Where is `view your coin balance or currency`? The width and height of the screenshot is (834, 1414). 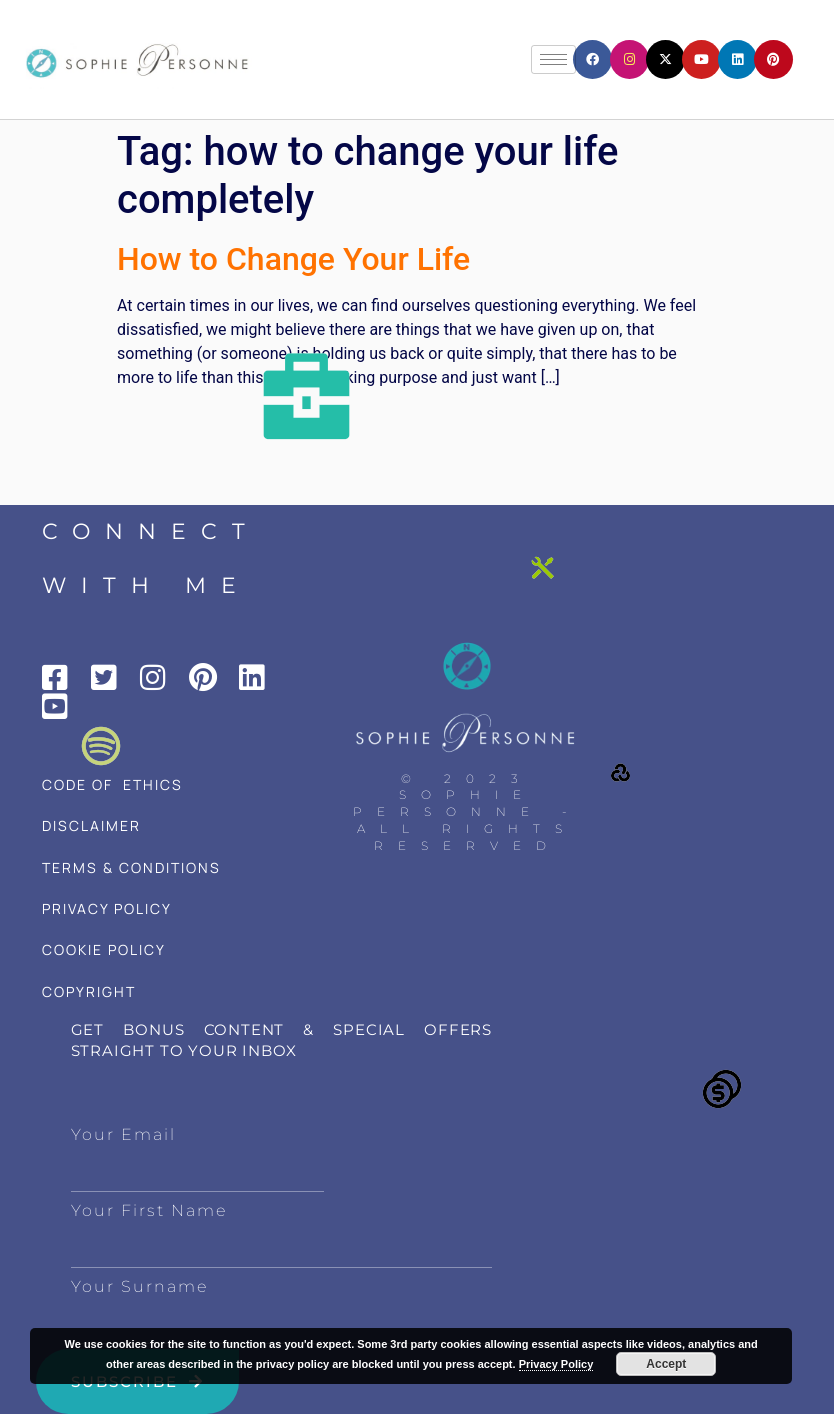 view your coin balance or currency is located at coordinates (722, 1089).